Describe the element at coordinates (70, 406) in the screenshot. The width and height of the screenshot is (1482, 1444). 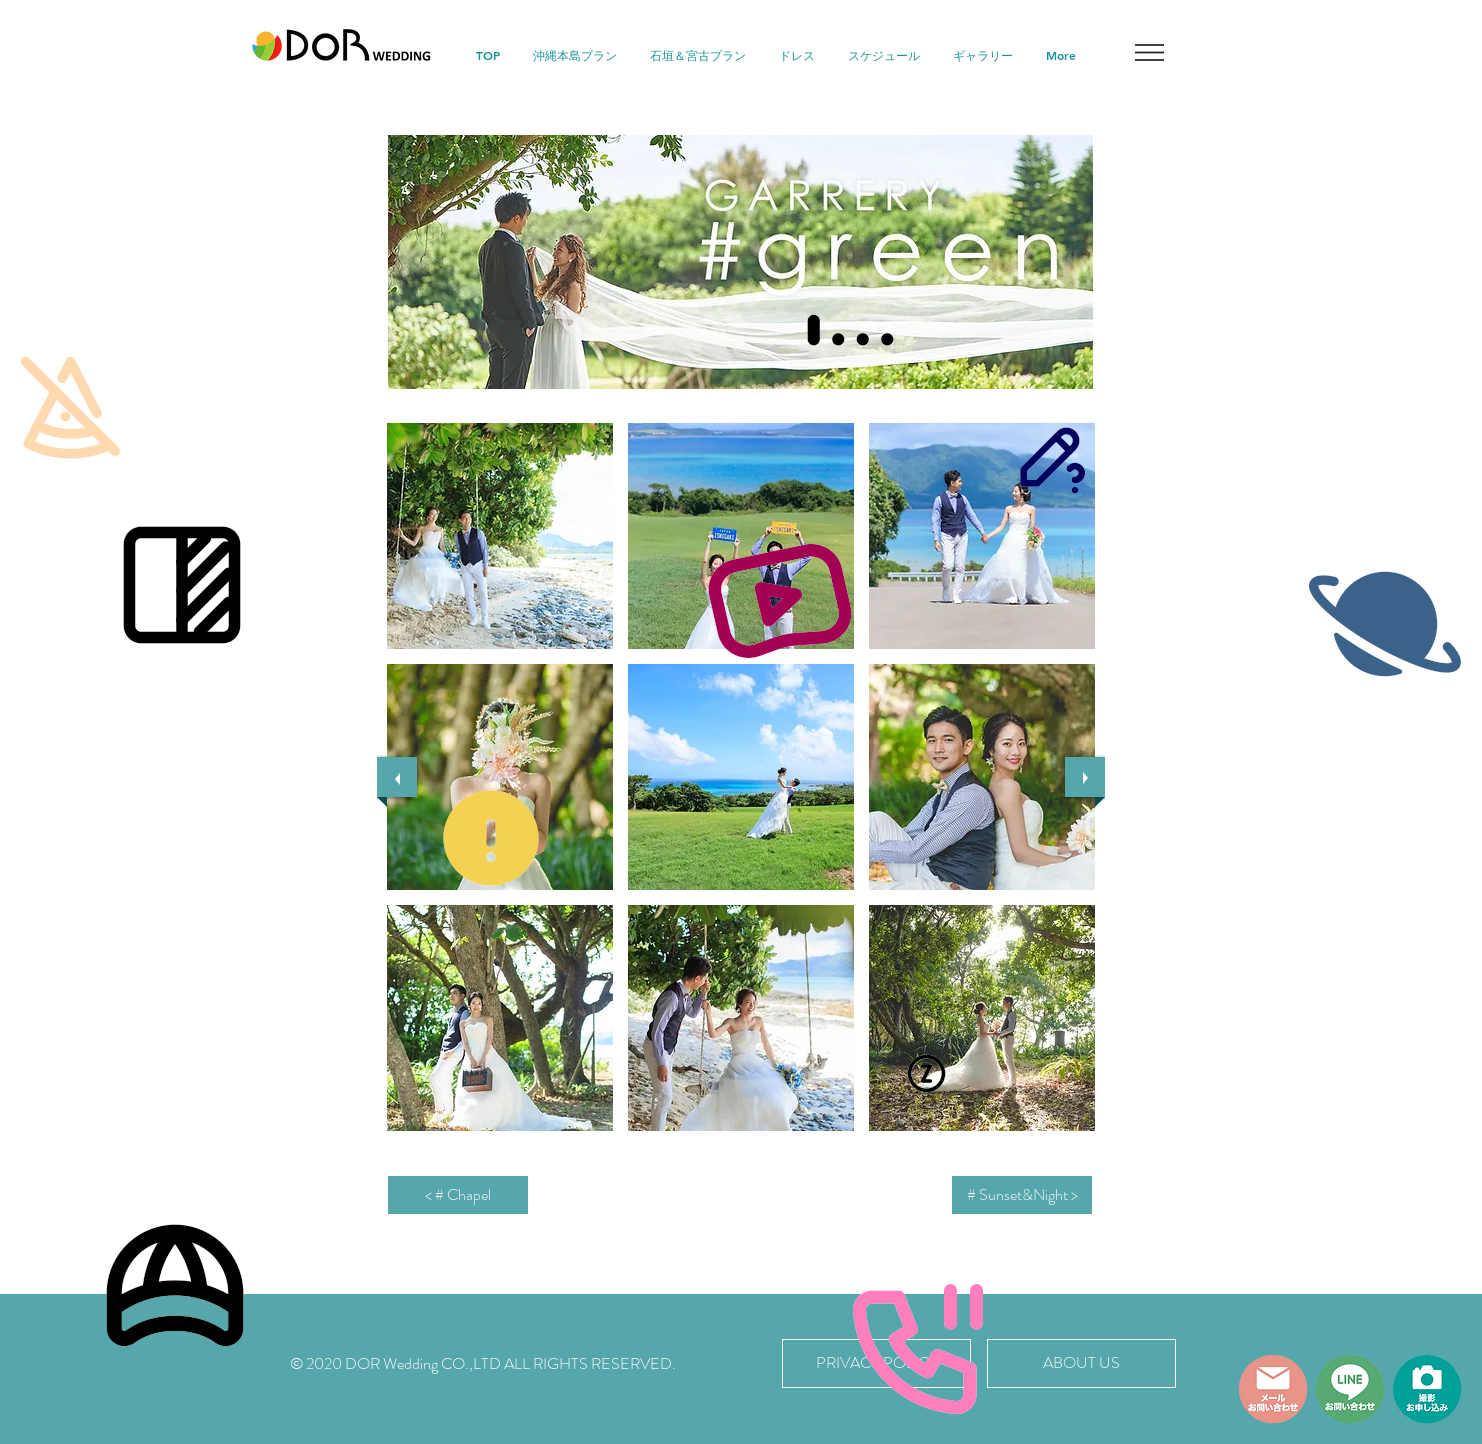
I see `indicates pizza is unavailable or sold out` at that location.